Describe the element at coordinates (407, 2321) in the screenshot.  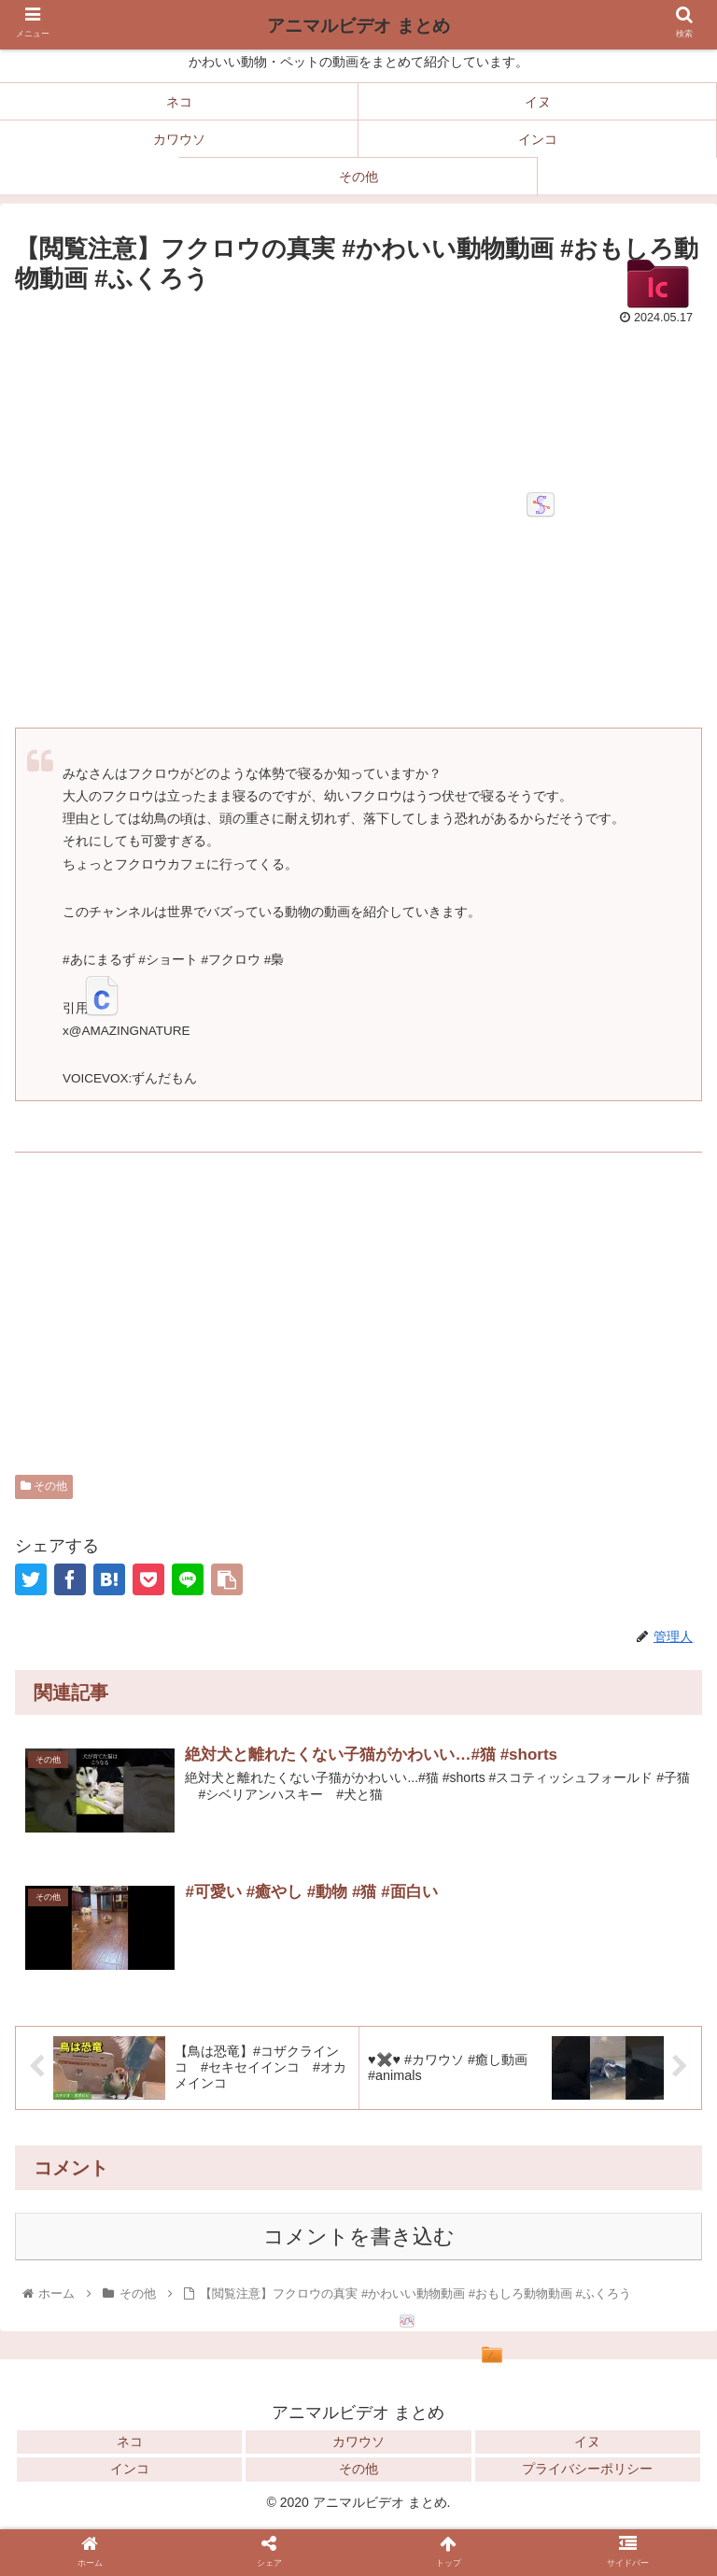
I see `open power statistics application` at that location.